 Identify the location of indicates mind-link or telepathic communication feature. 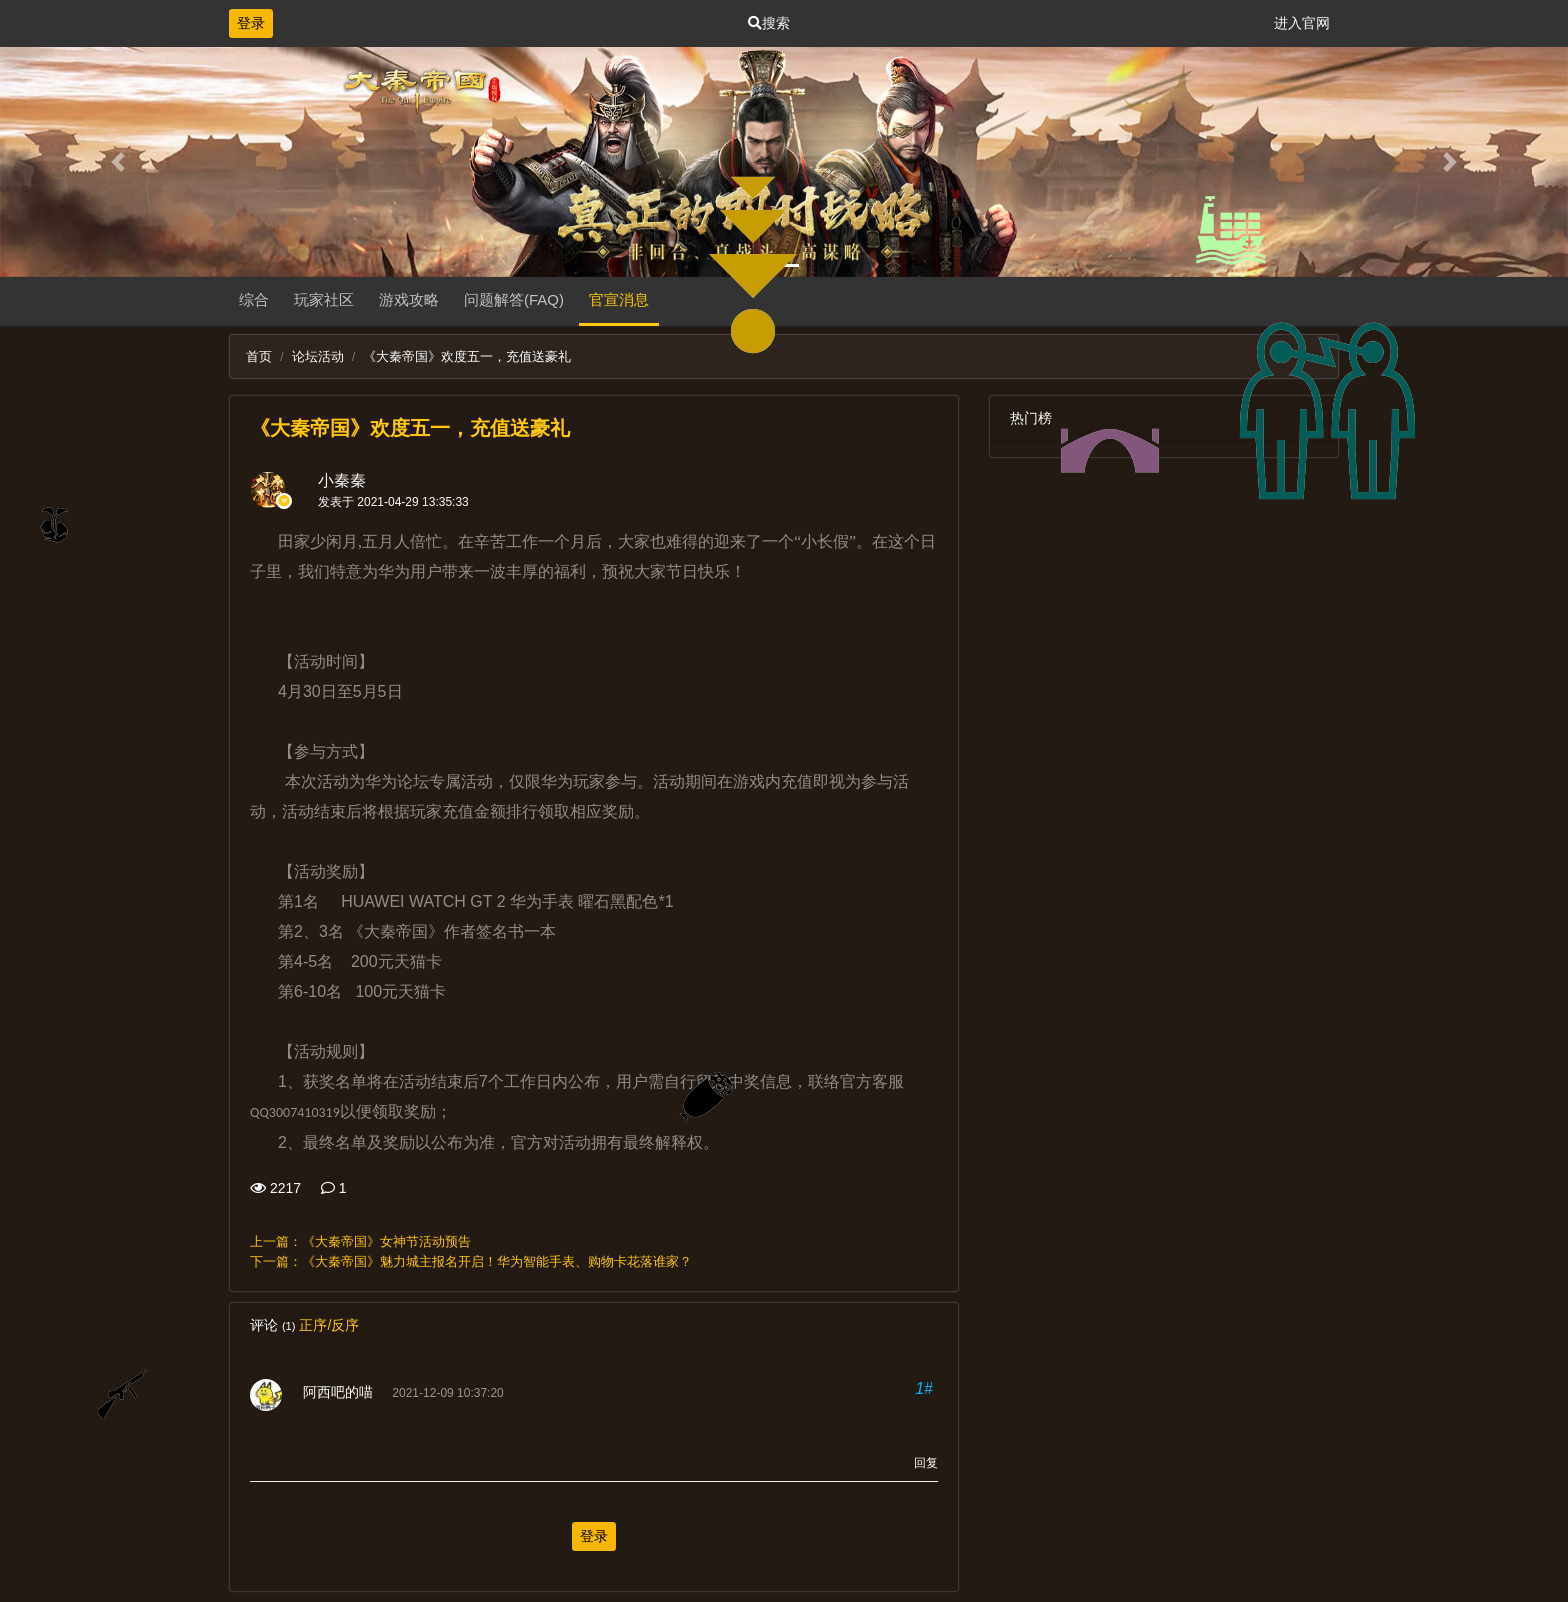
(1327, 410).